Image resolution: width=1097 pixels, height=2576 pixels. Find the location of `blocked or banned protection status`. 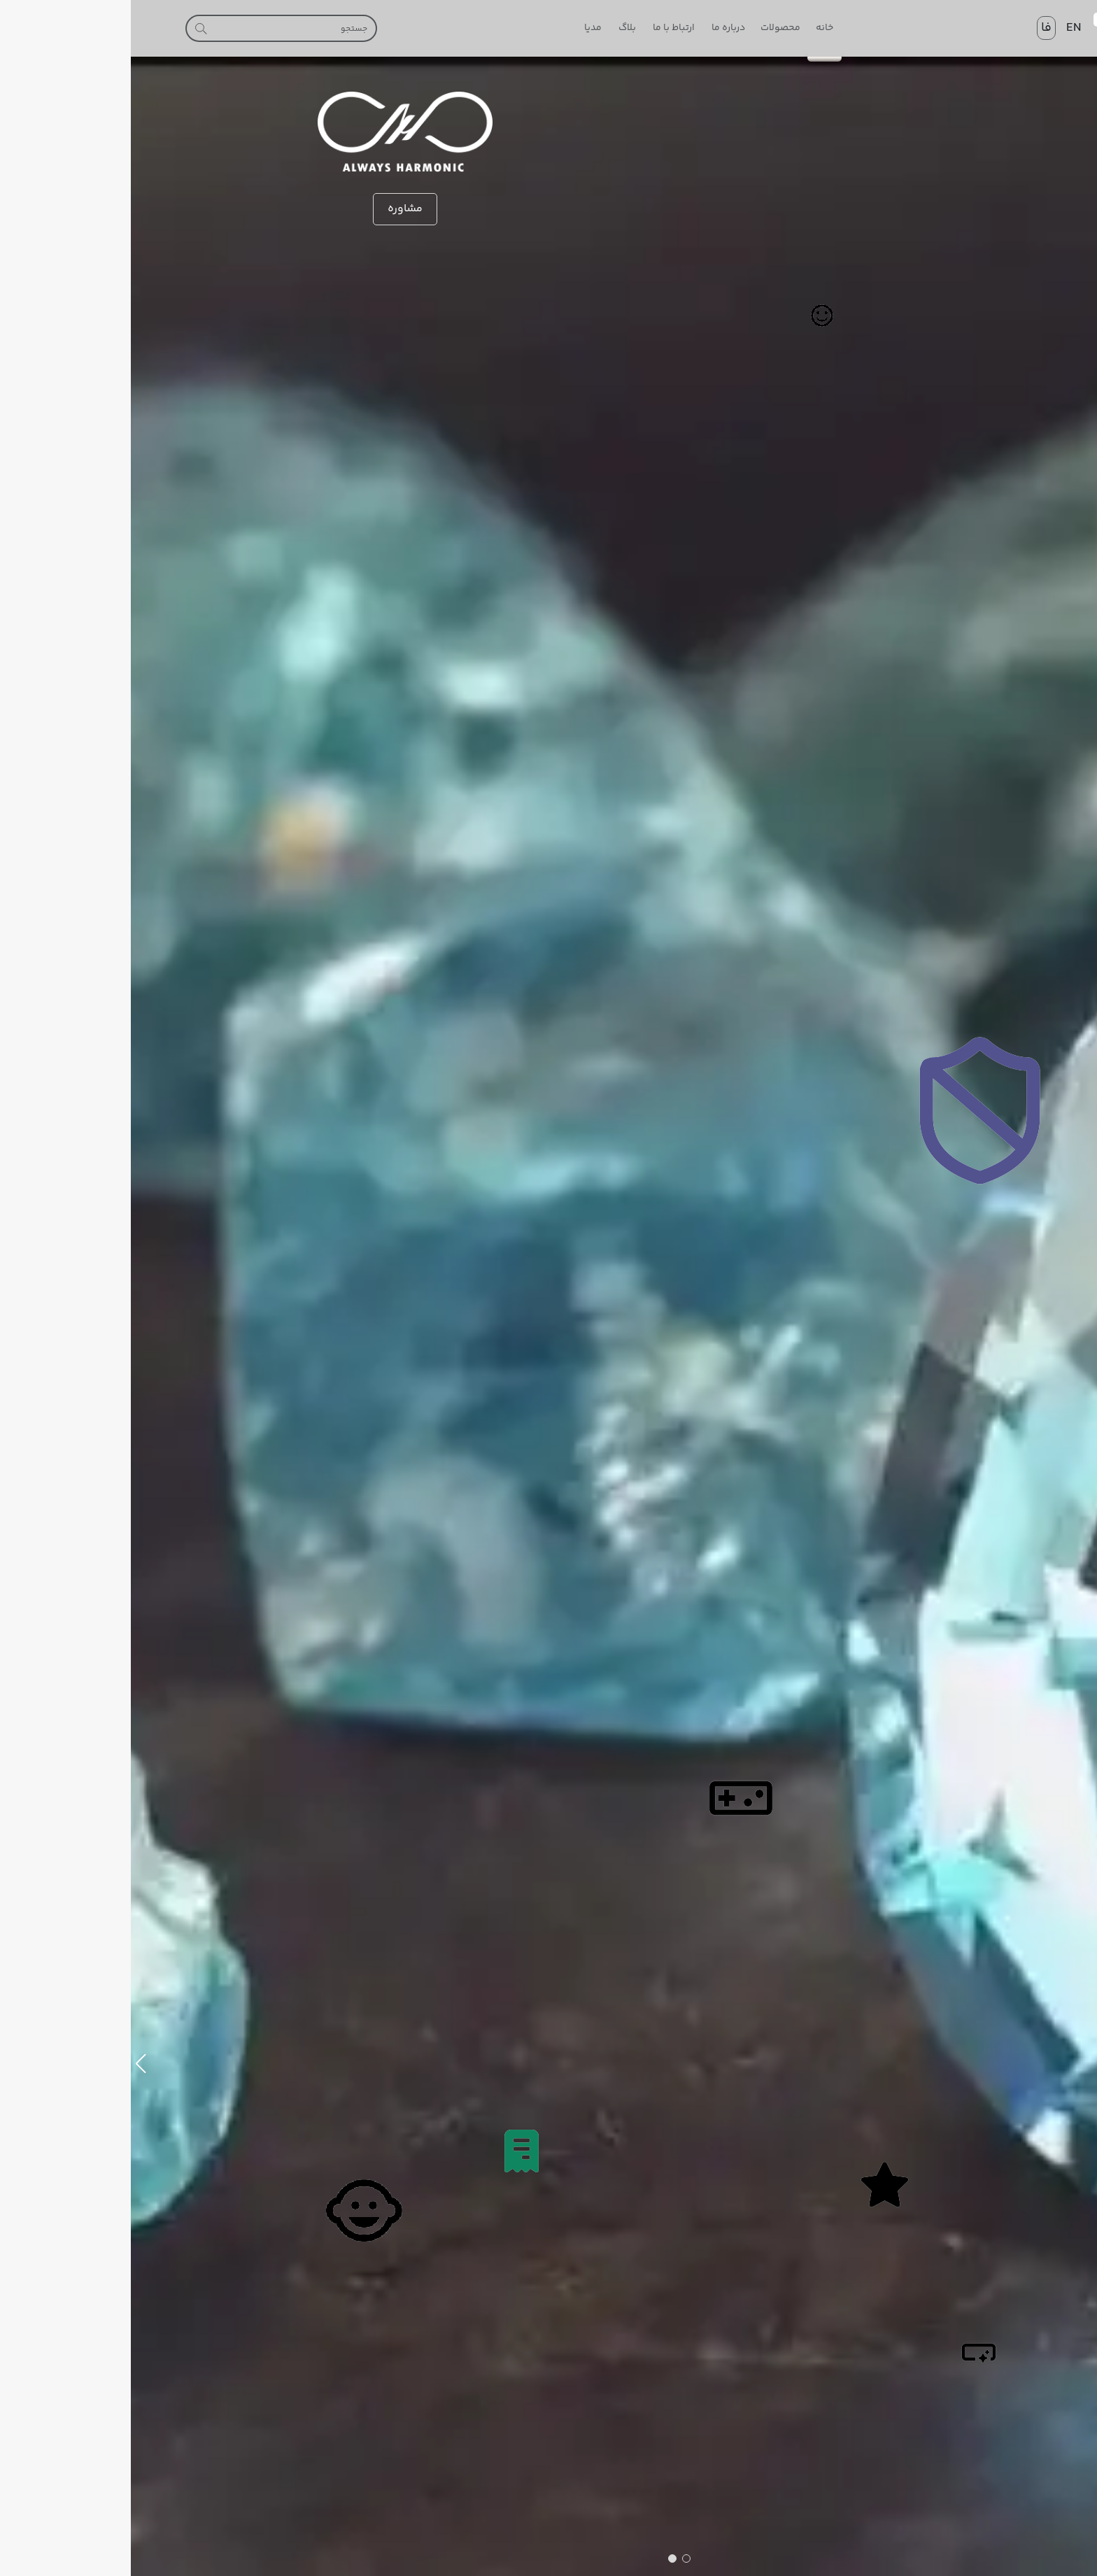

blocked or banned protection status is located at coordinates (979, 1110).